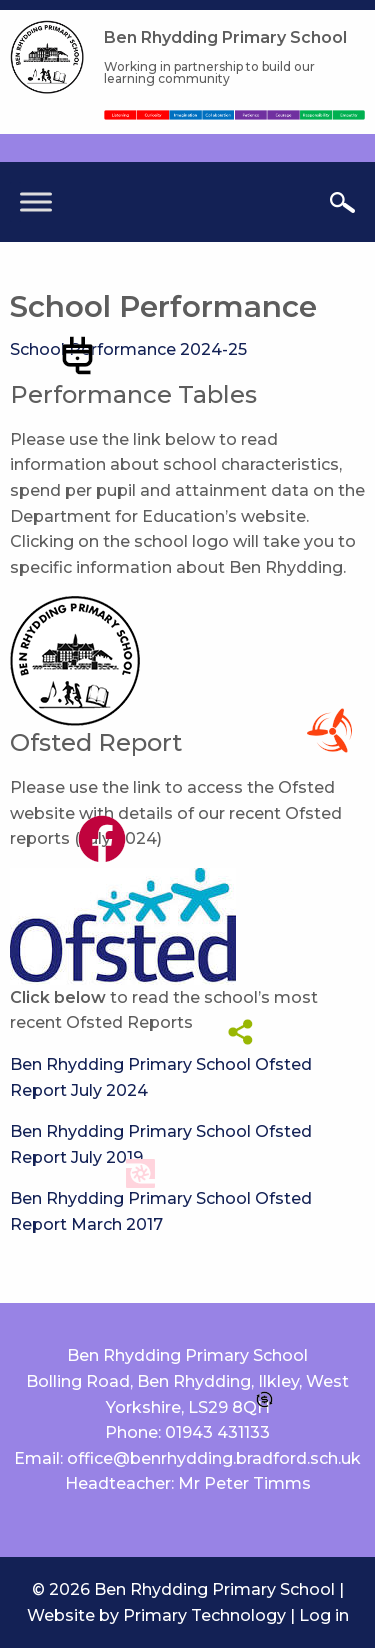  I want to click on turbo build system logo, so click(140, 1173).